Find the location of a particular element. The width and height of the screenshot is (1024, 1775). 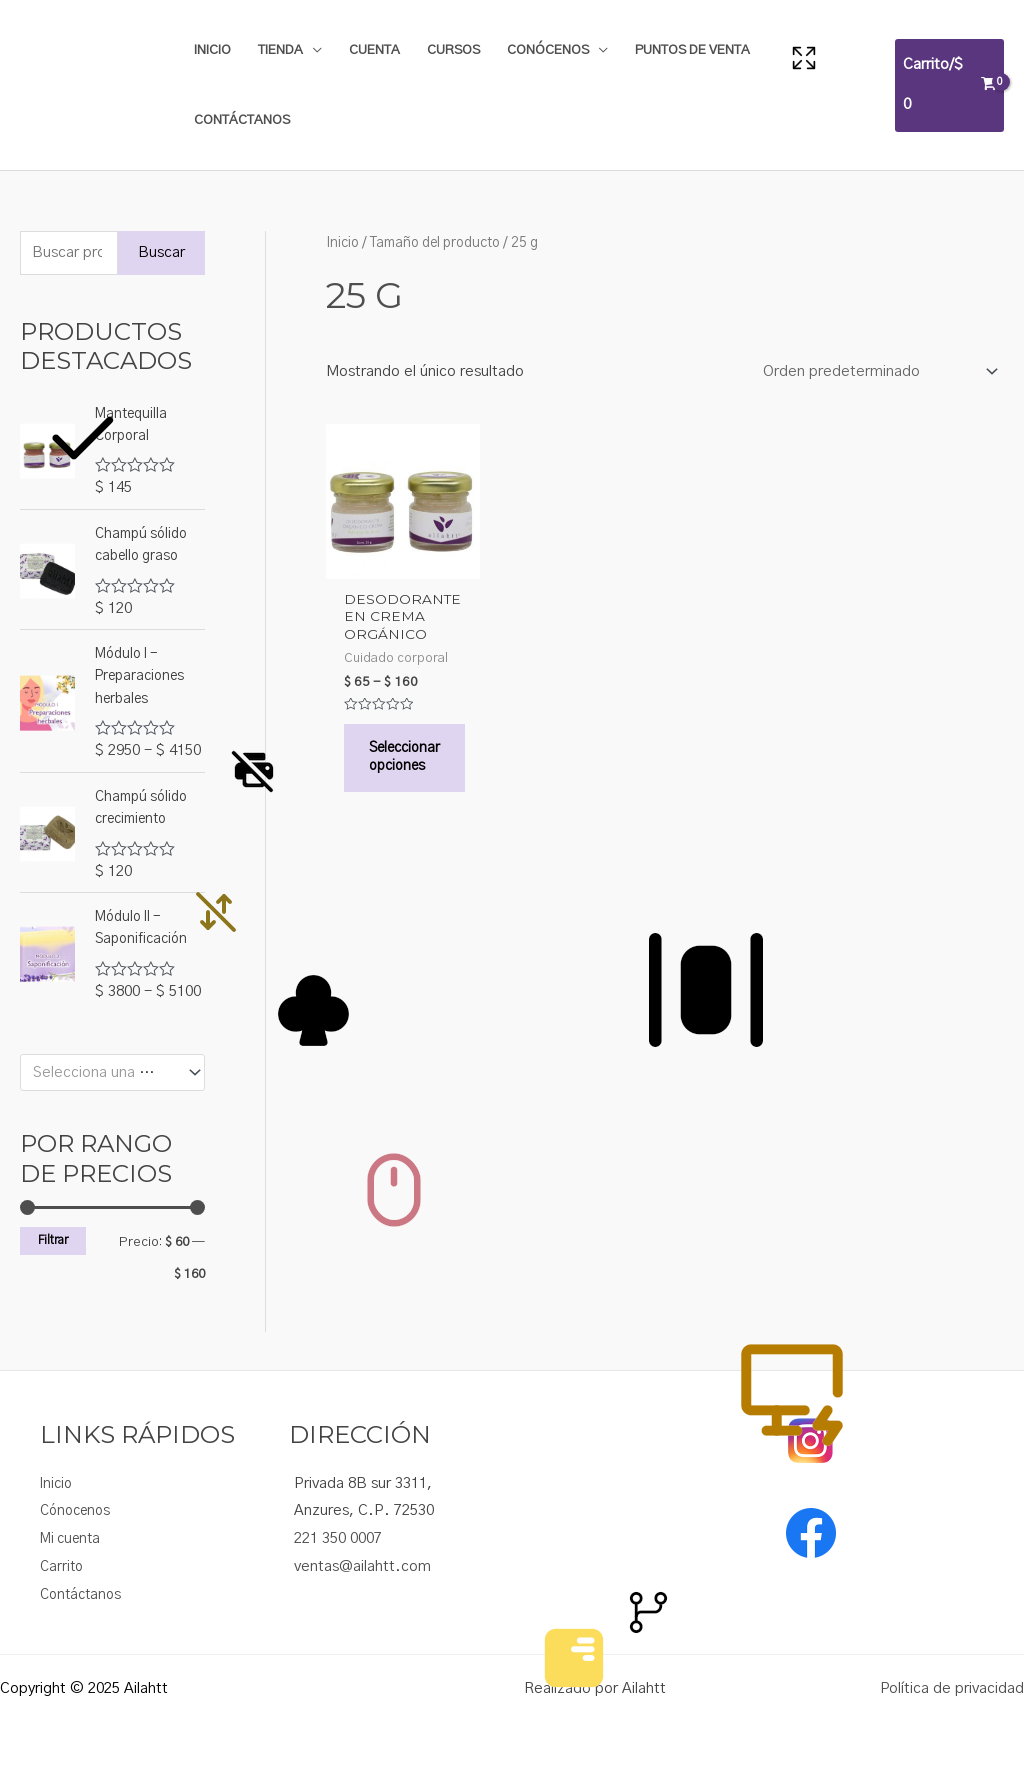

select clubs suit in a card game is located at coordinates (313, 1010).